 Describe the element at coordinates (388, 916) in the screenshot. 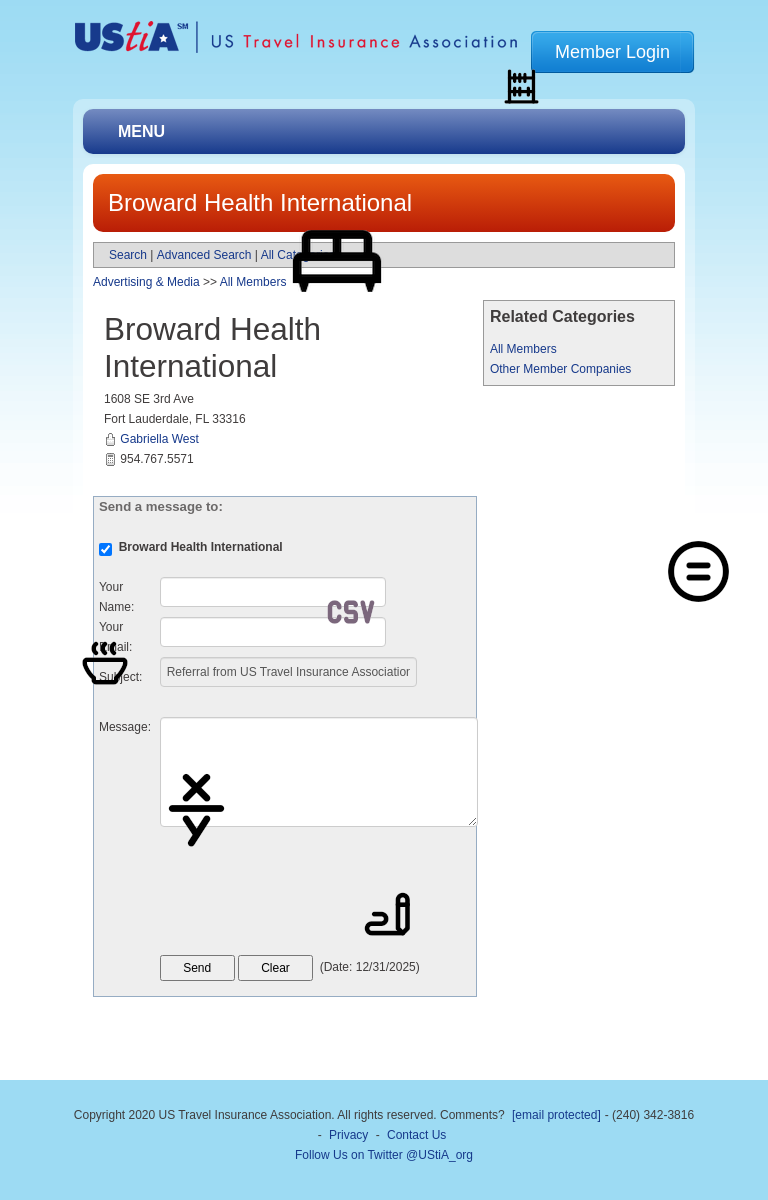

I see `compose or write new content` at that location.